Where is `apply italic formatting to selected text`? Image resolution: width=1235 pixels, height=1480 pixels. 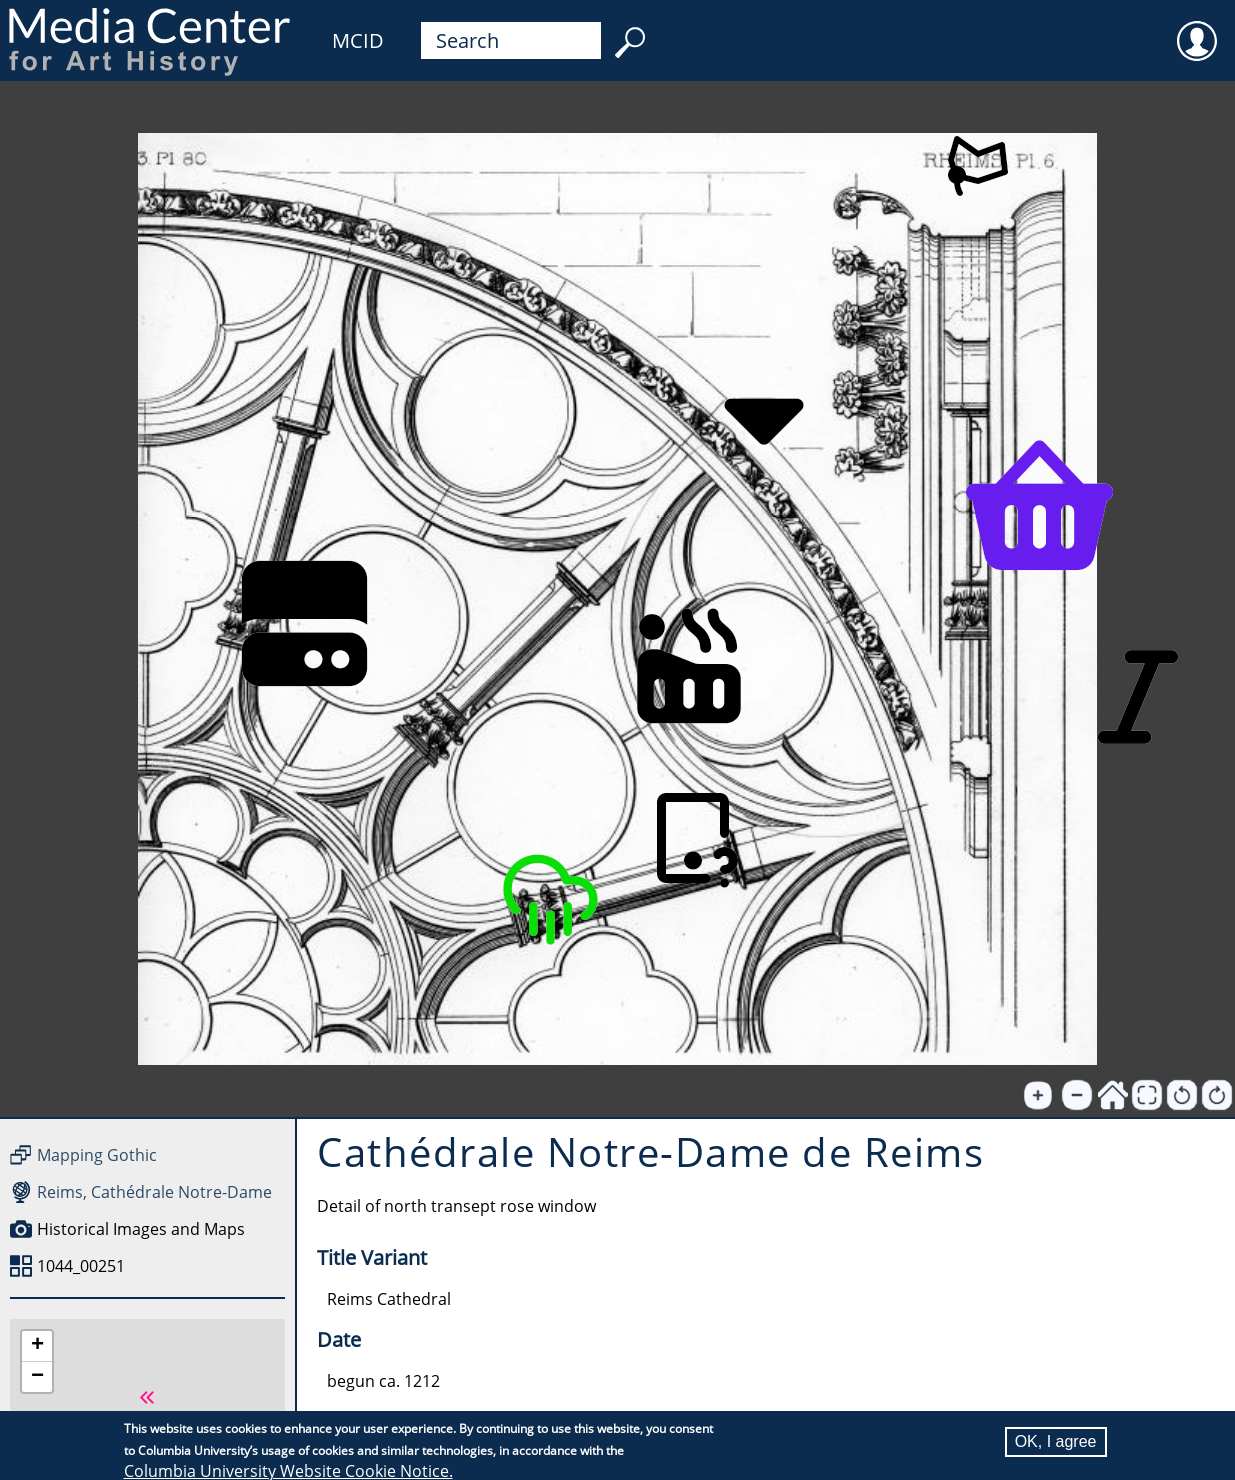 apply italic formatting to selected text is located at coordinates (1138, 697).